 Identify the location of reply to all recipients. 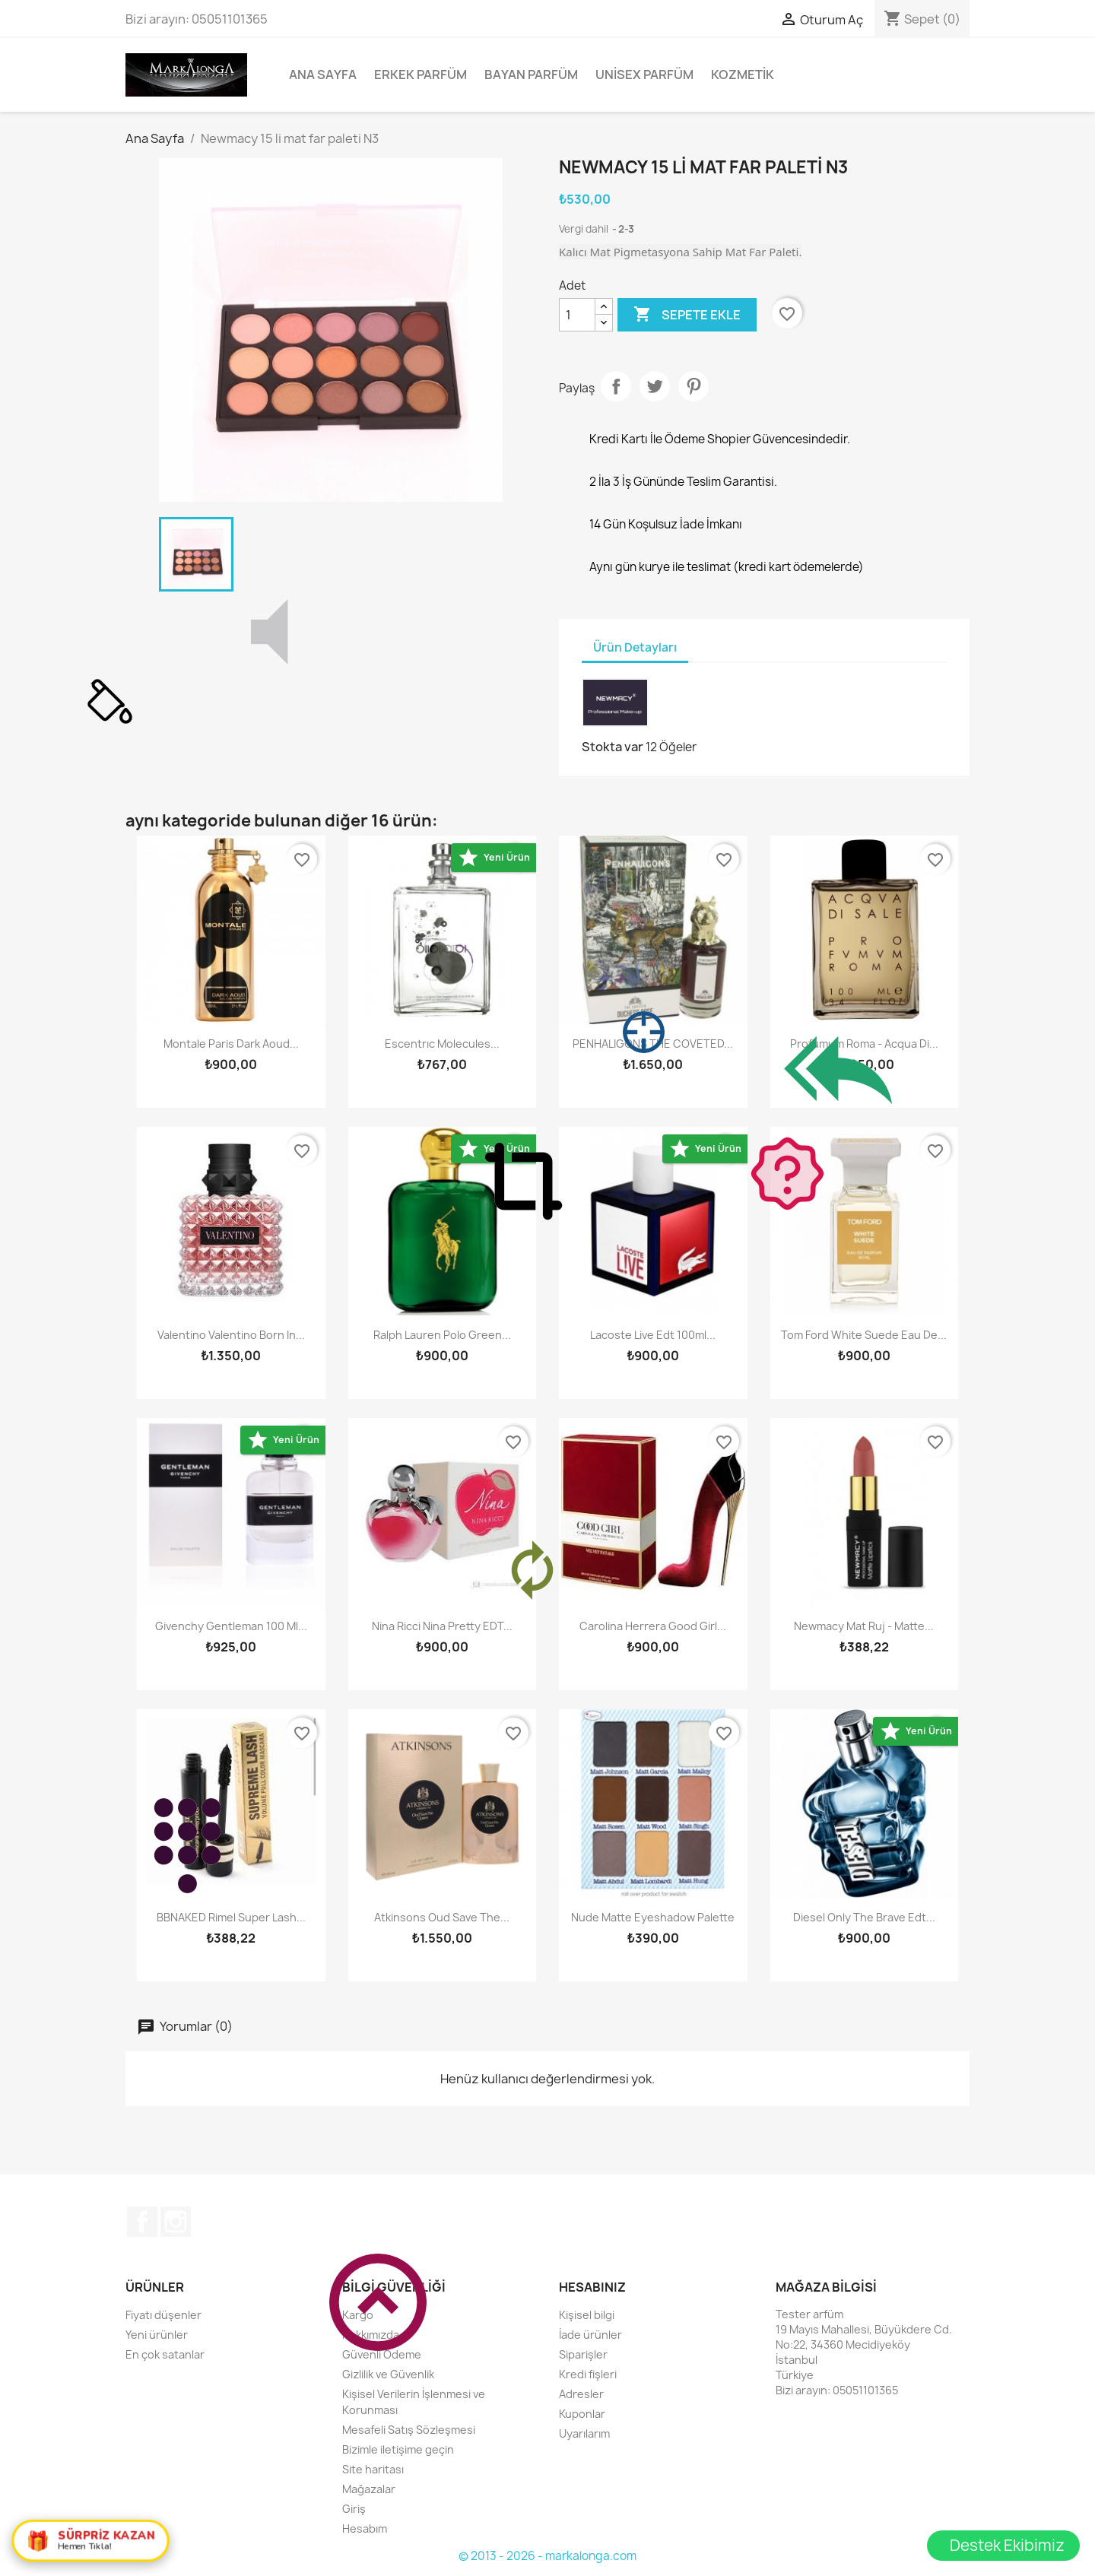
(838, 1068).